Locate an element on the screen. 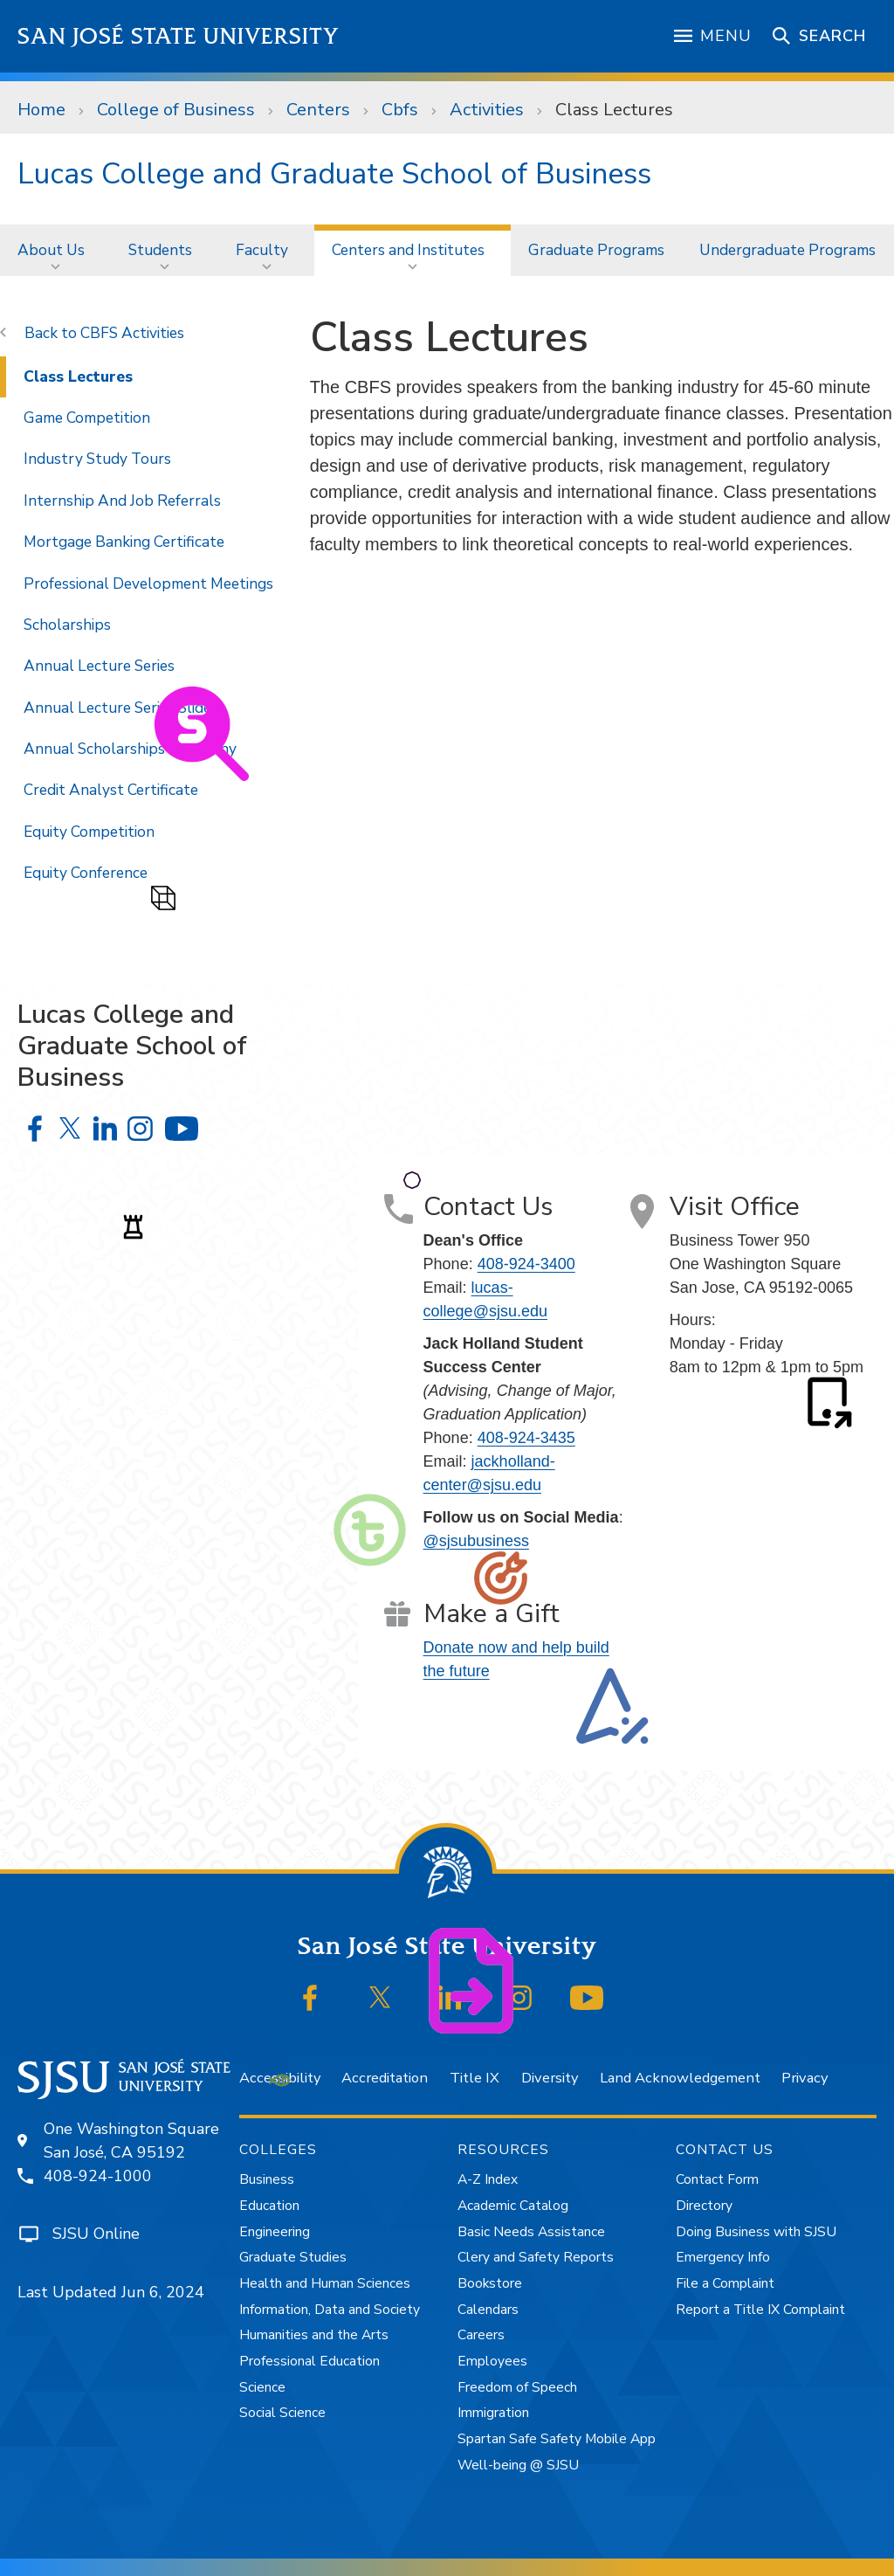 This screenshot has height=2576, width=894. share content from tablet to another device is located at coordinates (827, 1401).